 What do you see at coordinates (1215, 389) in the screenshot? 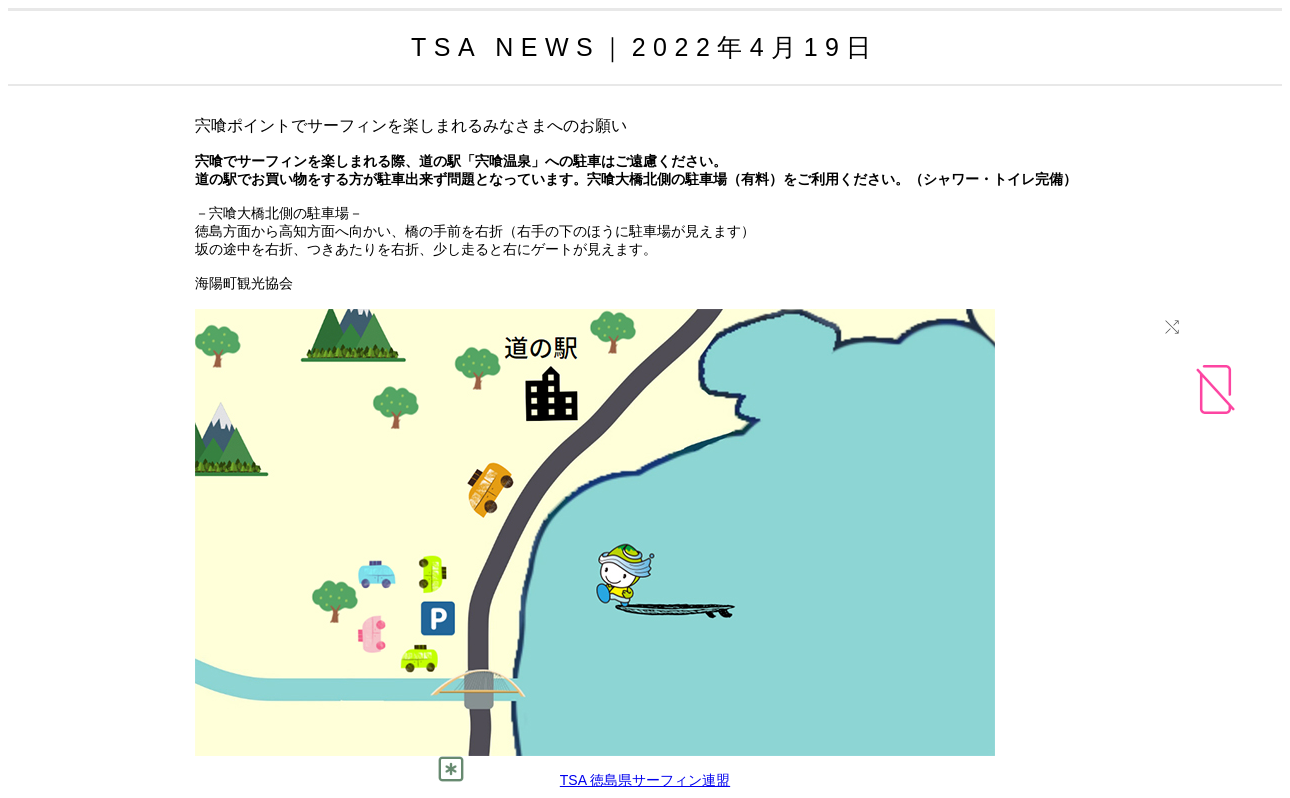
I see `mobile device unavailable or disconnected` at bounding box center [1215, 389].